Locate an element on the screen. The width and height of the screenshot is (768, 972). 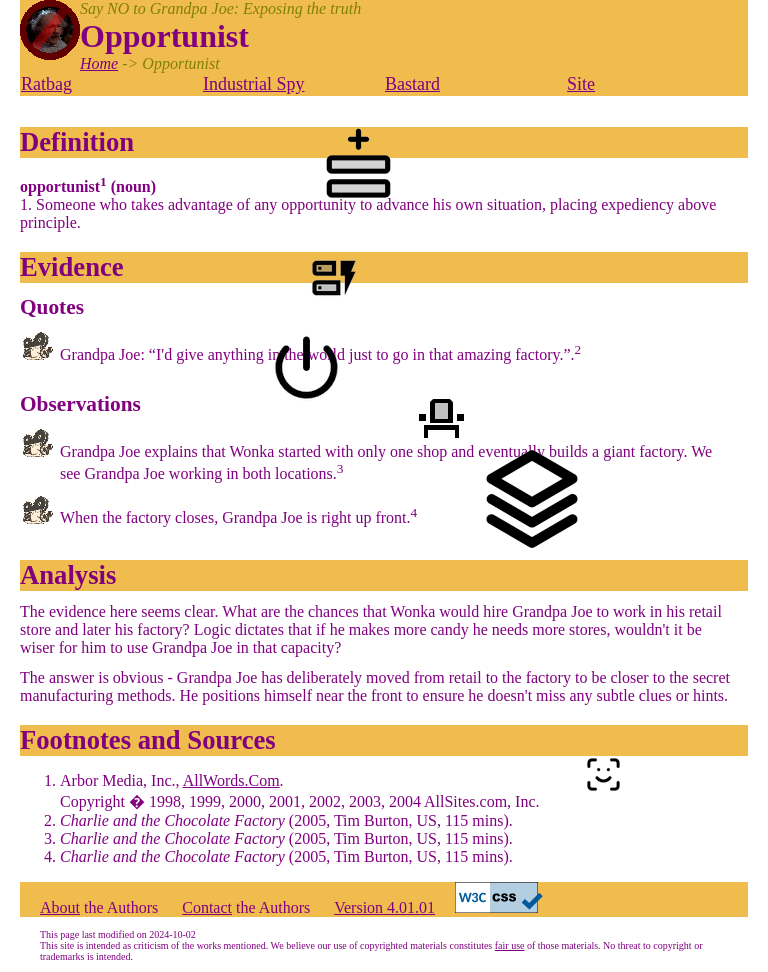
add a new row above is located at coordinates (358, 168).